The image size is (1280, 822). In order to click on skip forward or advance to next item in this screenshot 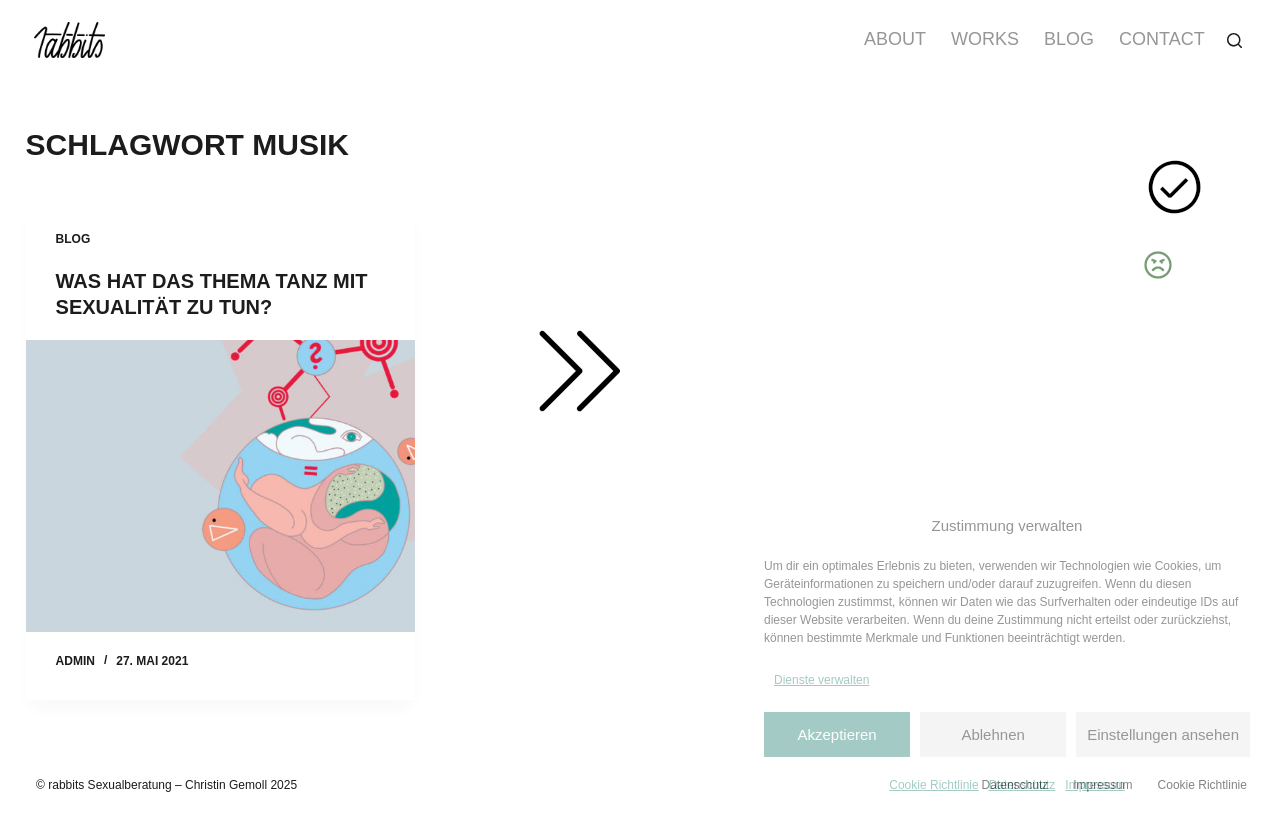, I will do `click(576, 371)`.